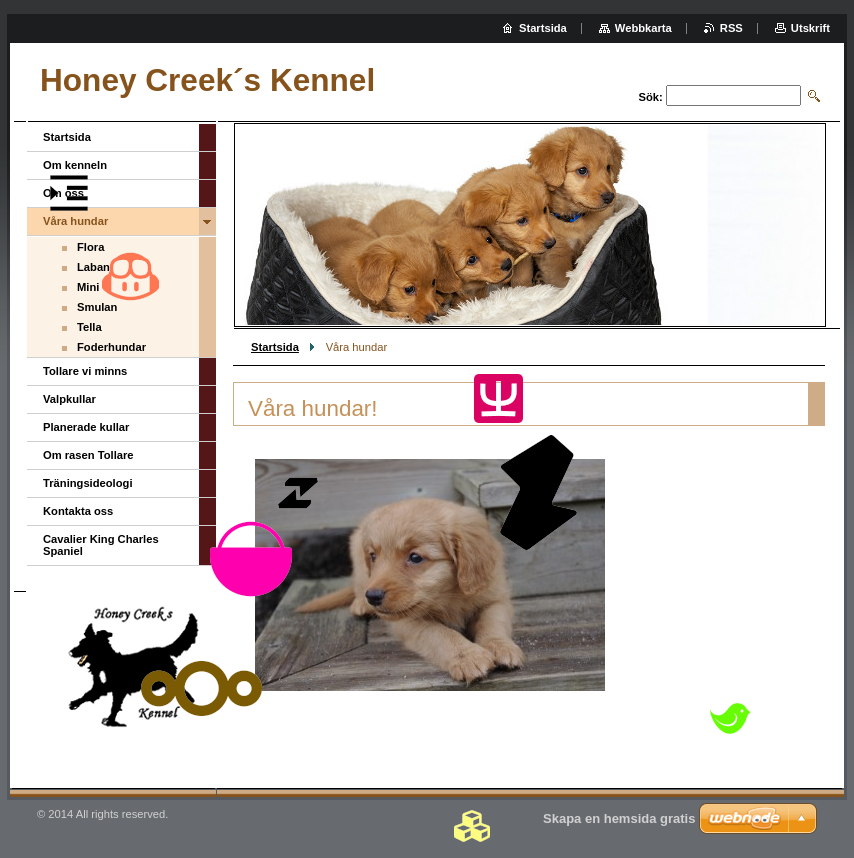 Image resolution: width=854 pixels, height=858 pixels. Describe the element at coordinates (130, 276) in the screenshot. I see `GitHub Copilot AI coding assistant` at that location.